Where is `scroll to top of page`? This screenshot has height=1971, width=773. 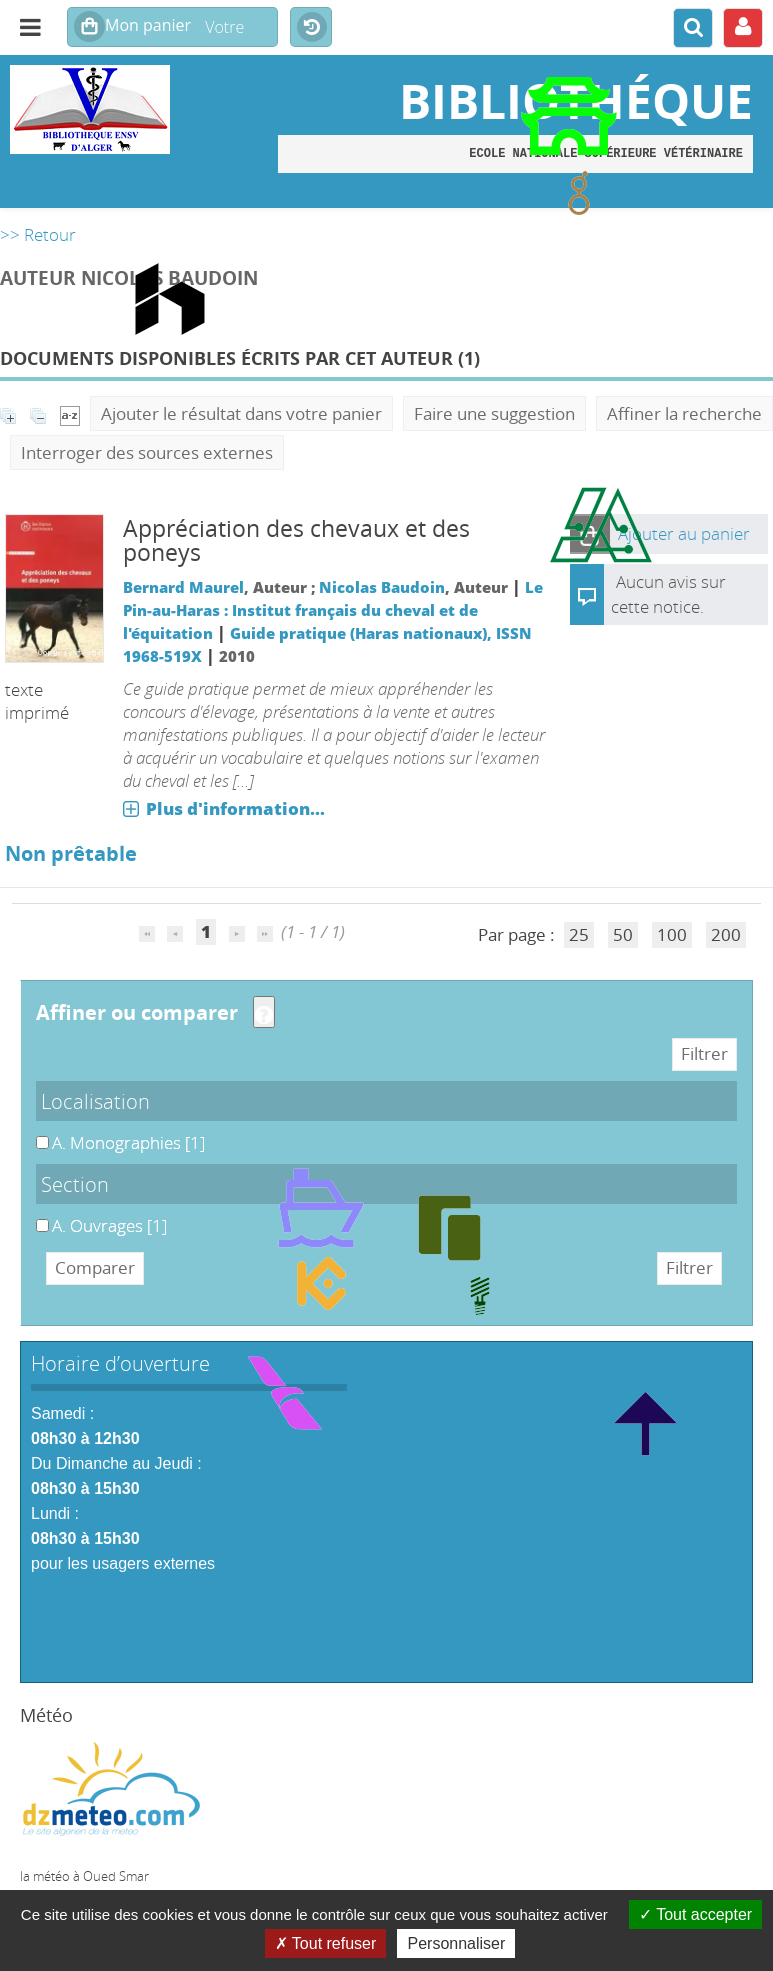
scroll to top of page is located at coordinates (645, 1423).